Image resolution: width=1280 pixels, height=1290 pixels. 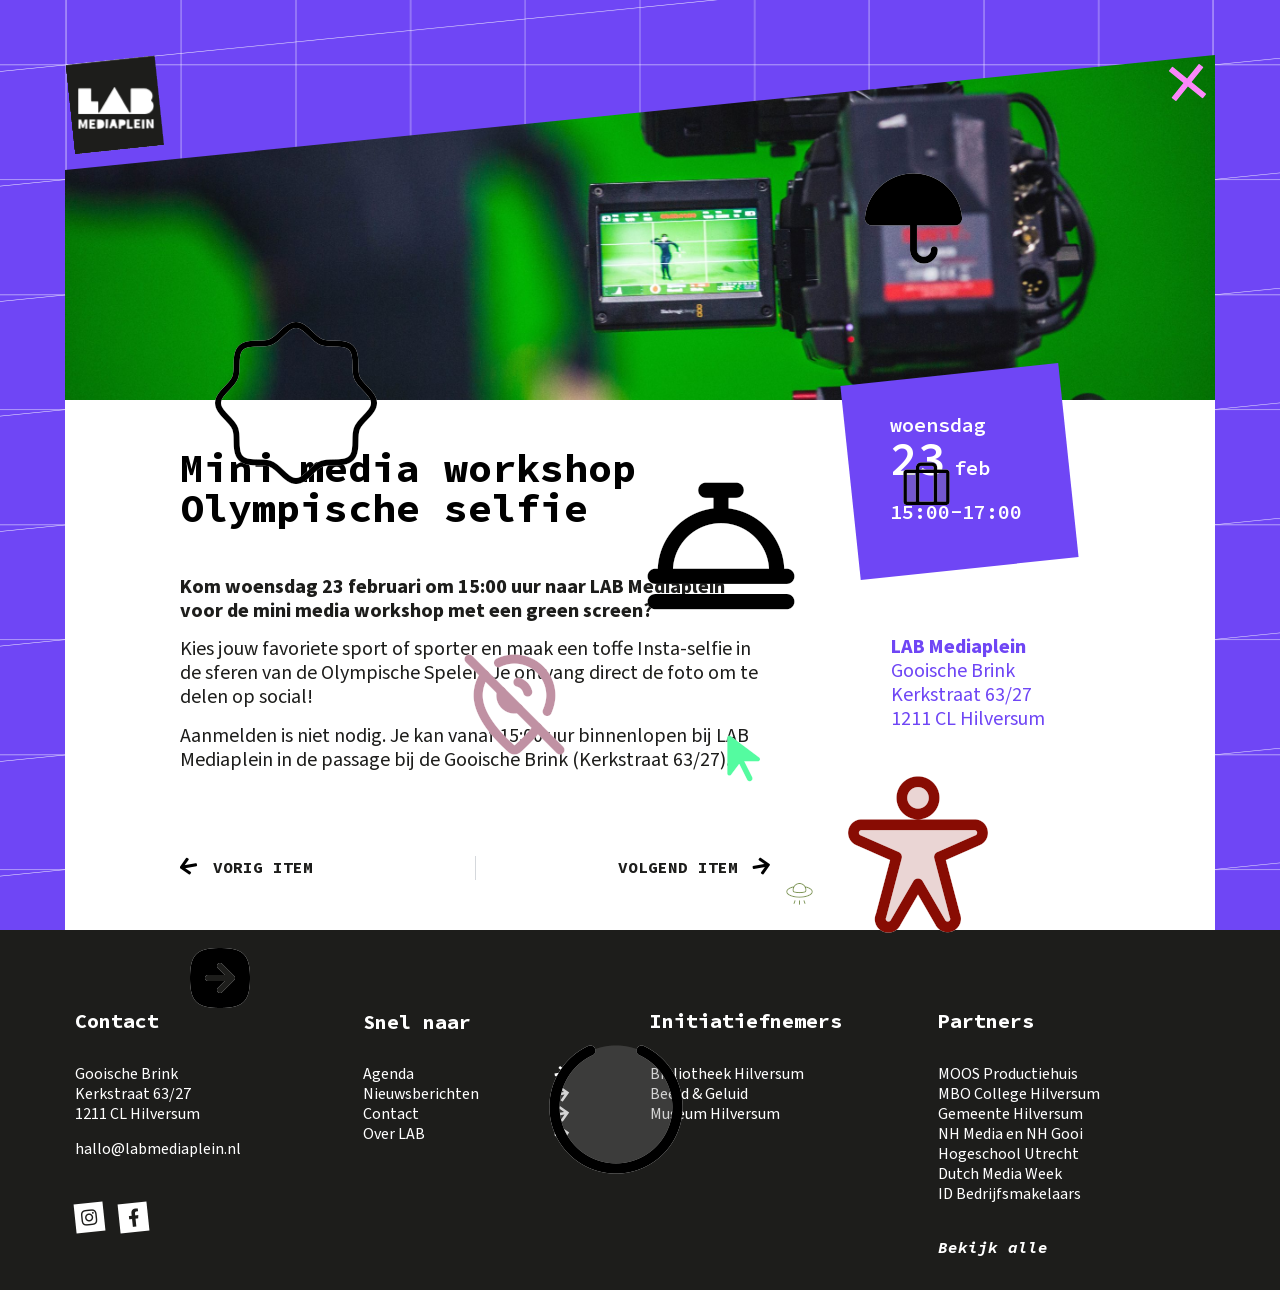 What do you see at coordinates (721, 551) in the screenshot?
I see `ring for service or assistance` at bounding box center [721, 551].